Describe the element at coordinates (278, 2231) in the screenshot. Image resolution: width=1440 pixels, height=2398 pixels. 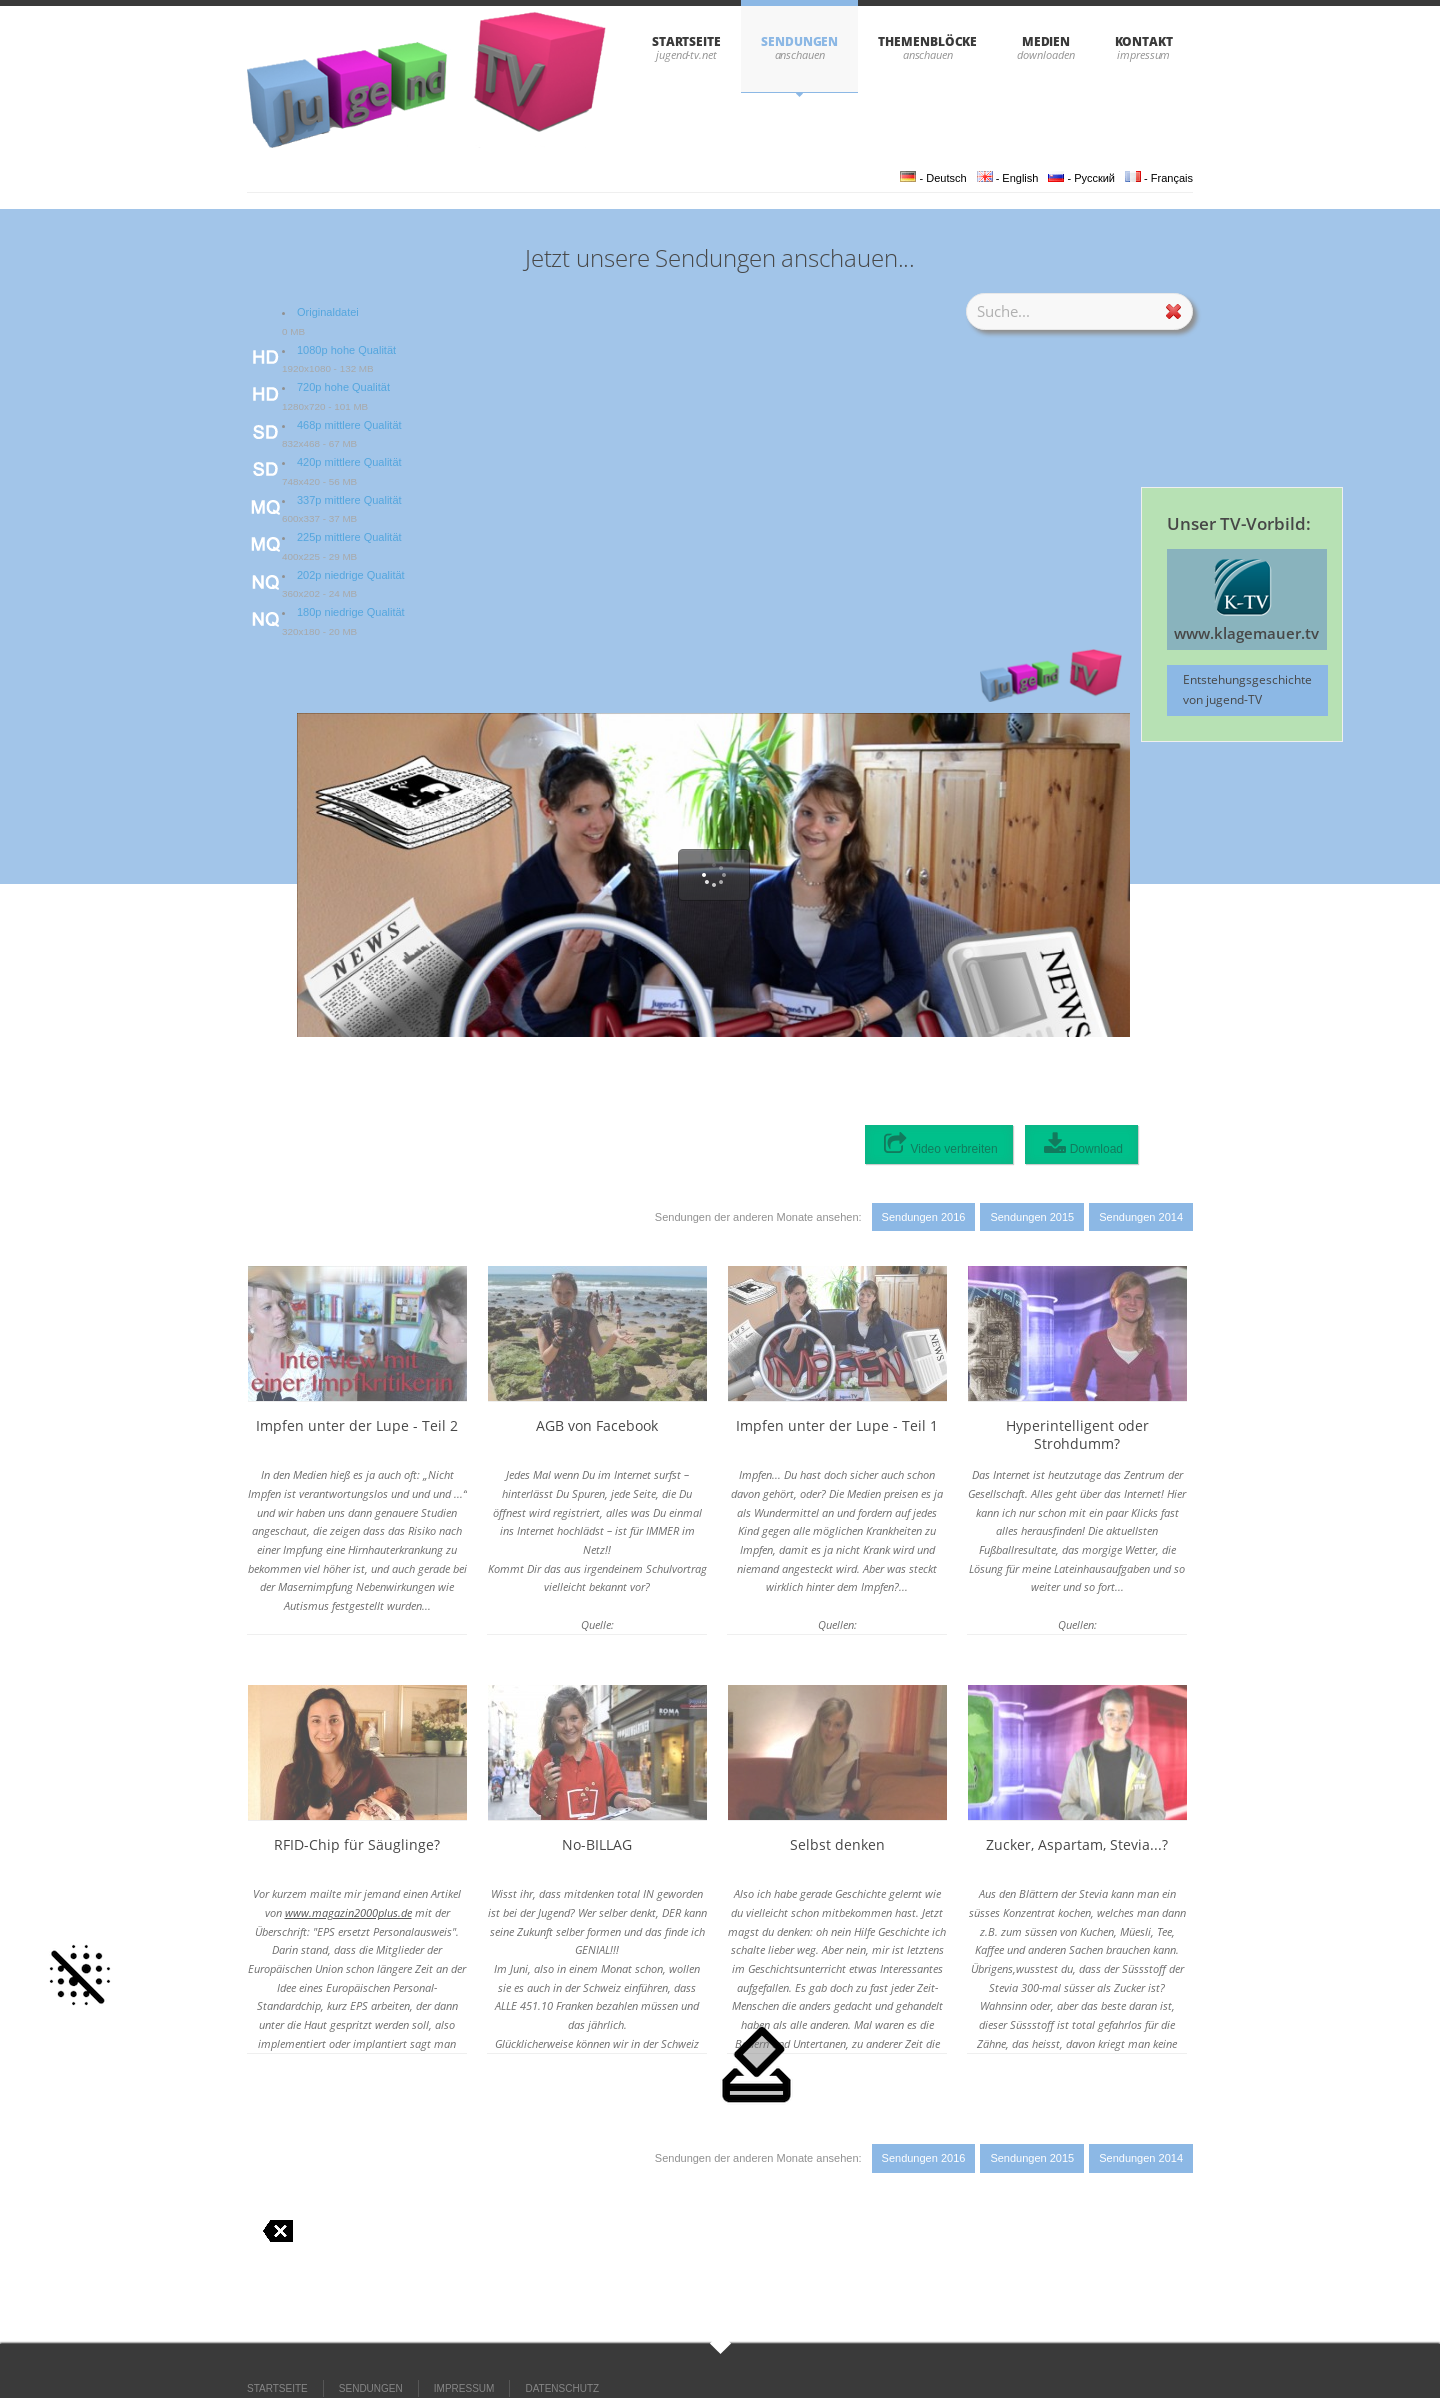
I see `delete the last character entered` at that location.